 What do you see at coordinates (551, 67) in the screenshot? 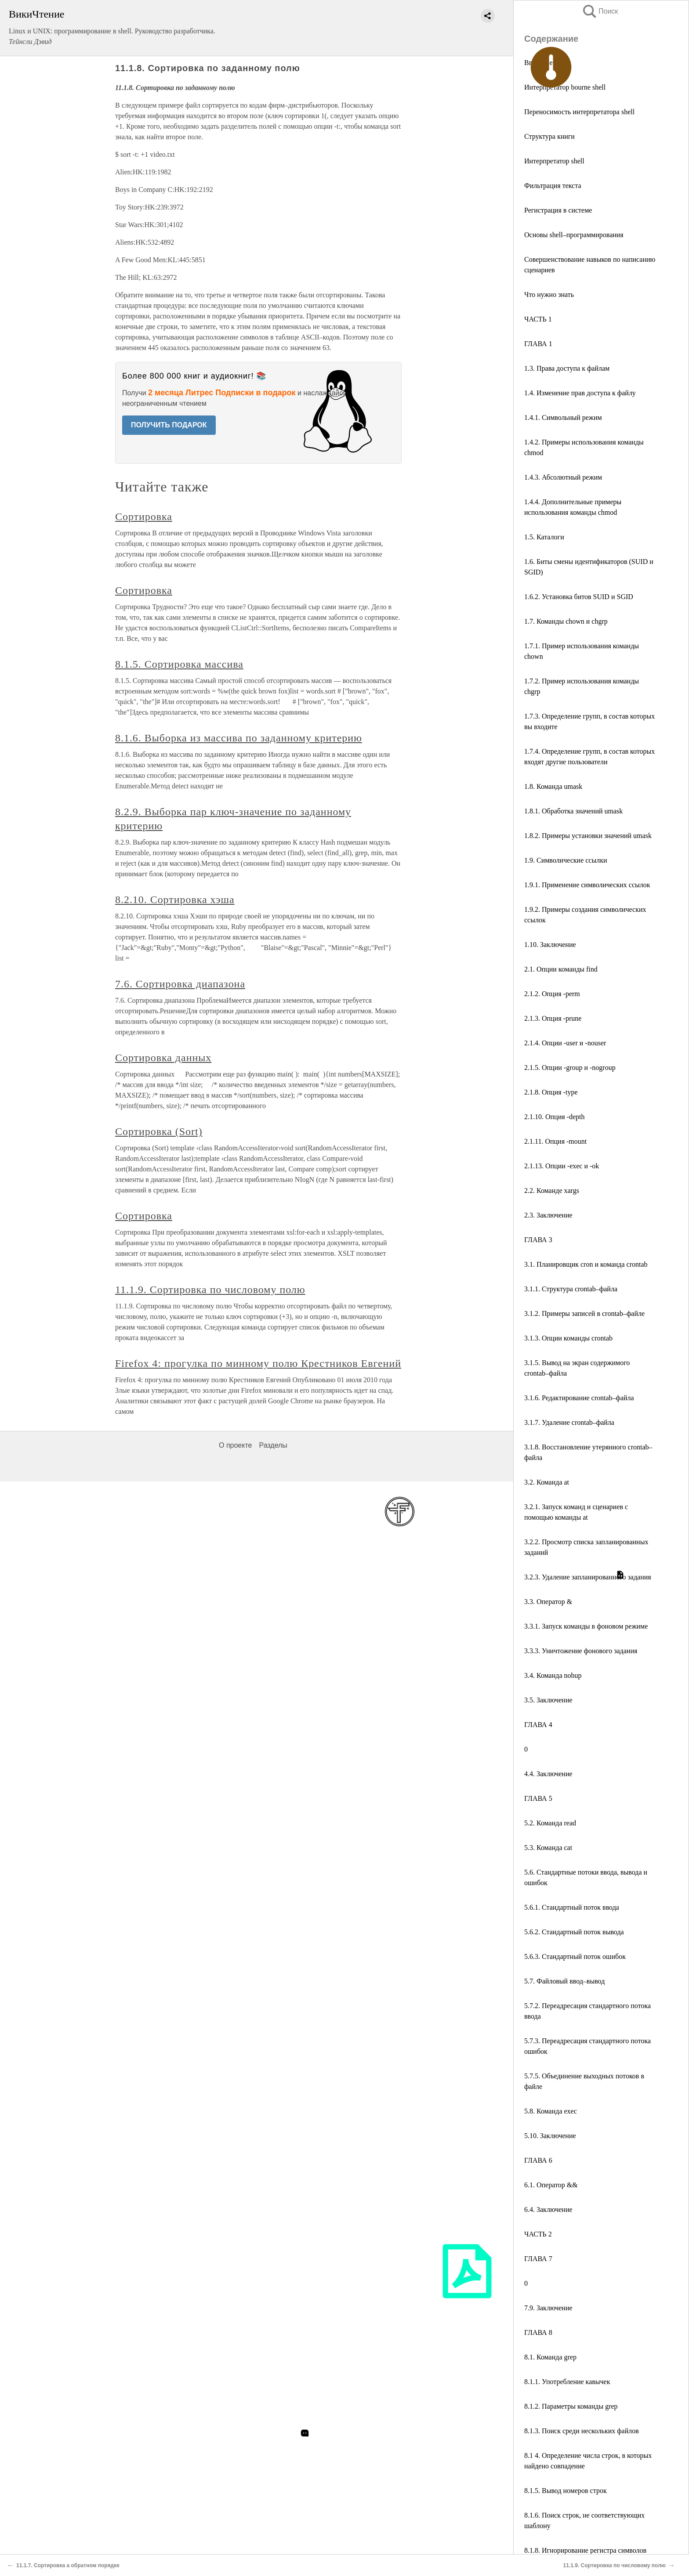
I see `view current speed or performance level` at bounding box center [551, 67].